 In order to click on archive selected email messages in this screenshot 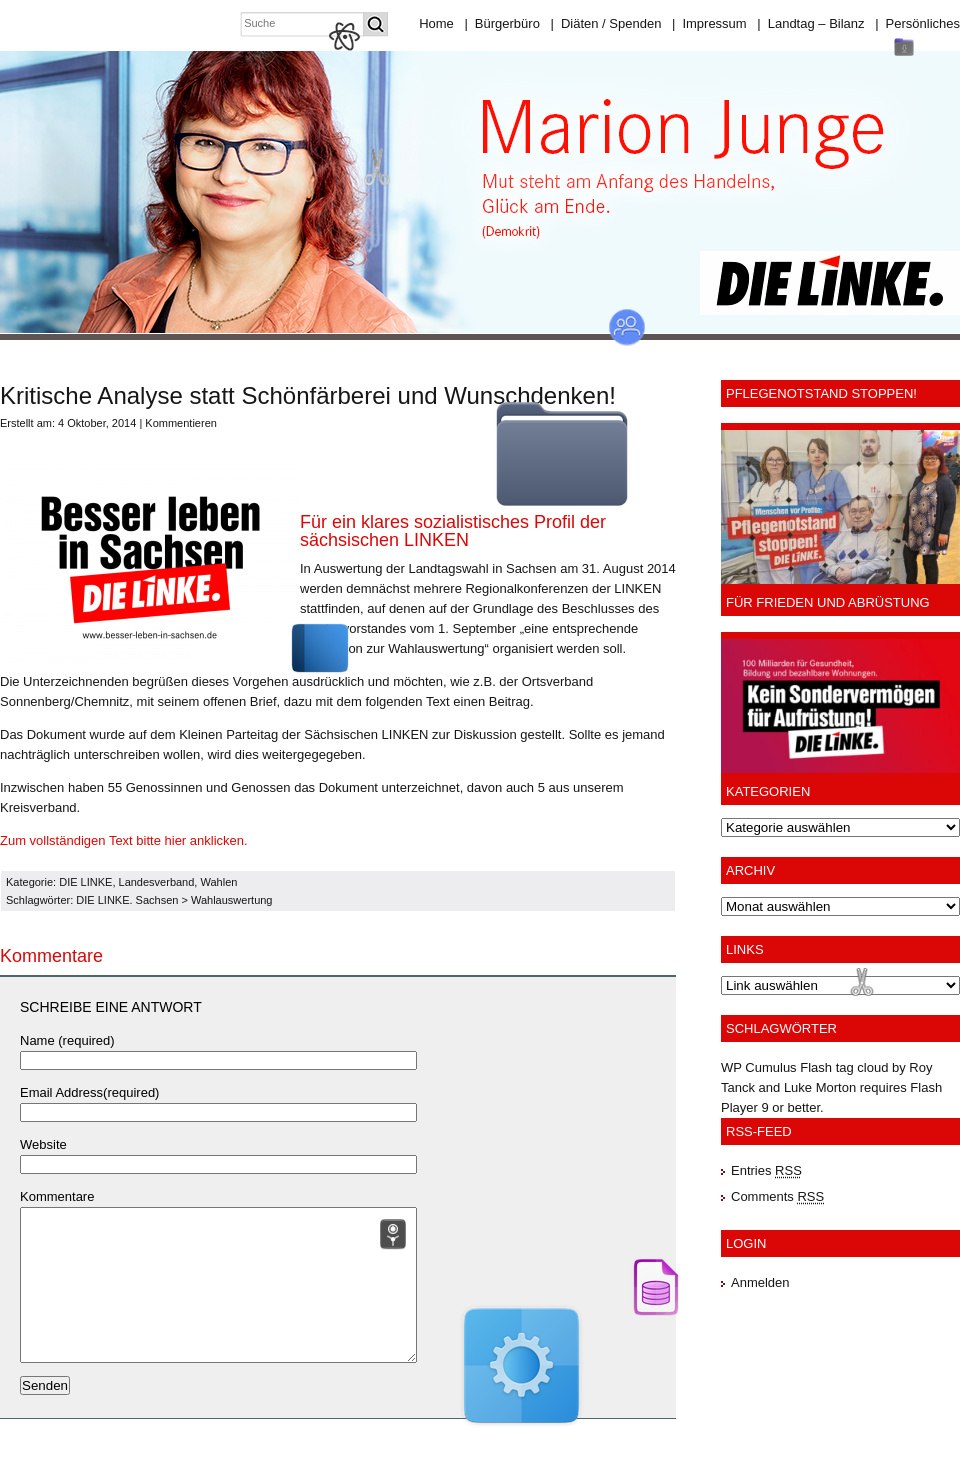, I will do `click(393, 1234)`.